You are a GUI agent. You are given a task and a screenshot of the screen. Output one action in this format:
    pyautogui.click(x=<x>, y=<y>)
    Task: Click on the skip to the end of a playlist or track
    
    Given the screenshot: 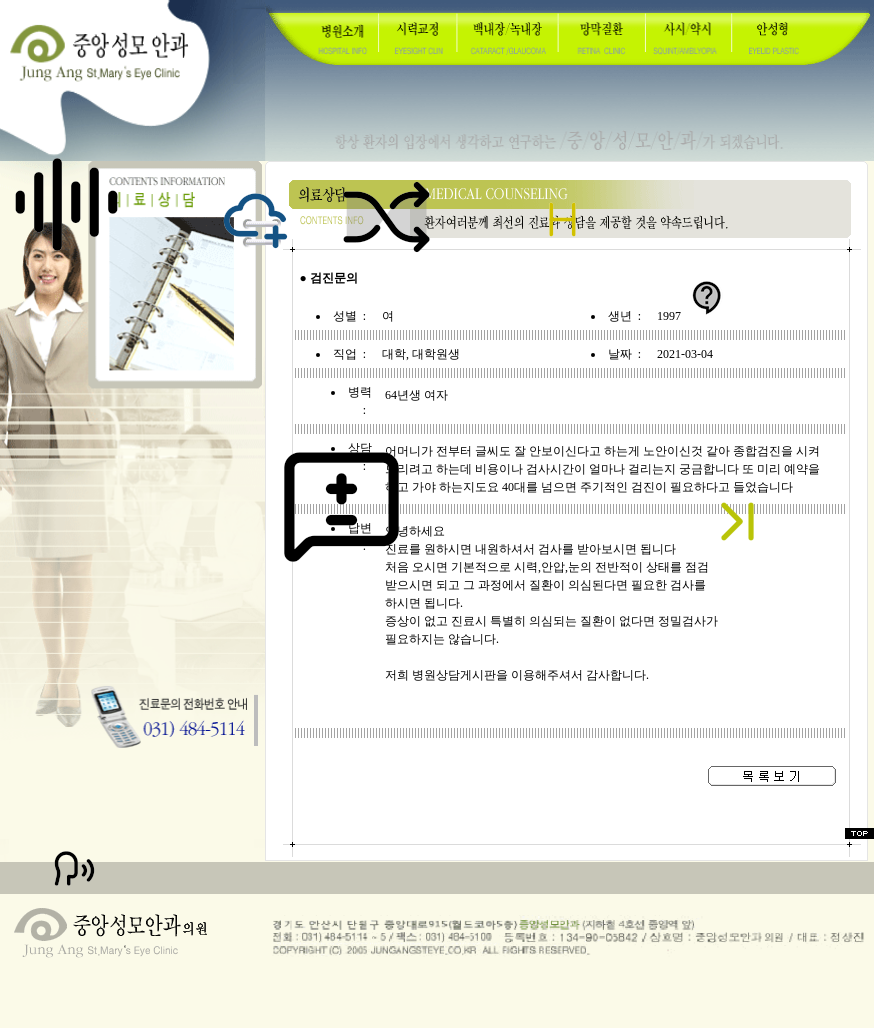 What is the action you would take?
    pyautogui.click(x=737, y=521)
    